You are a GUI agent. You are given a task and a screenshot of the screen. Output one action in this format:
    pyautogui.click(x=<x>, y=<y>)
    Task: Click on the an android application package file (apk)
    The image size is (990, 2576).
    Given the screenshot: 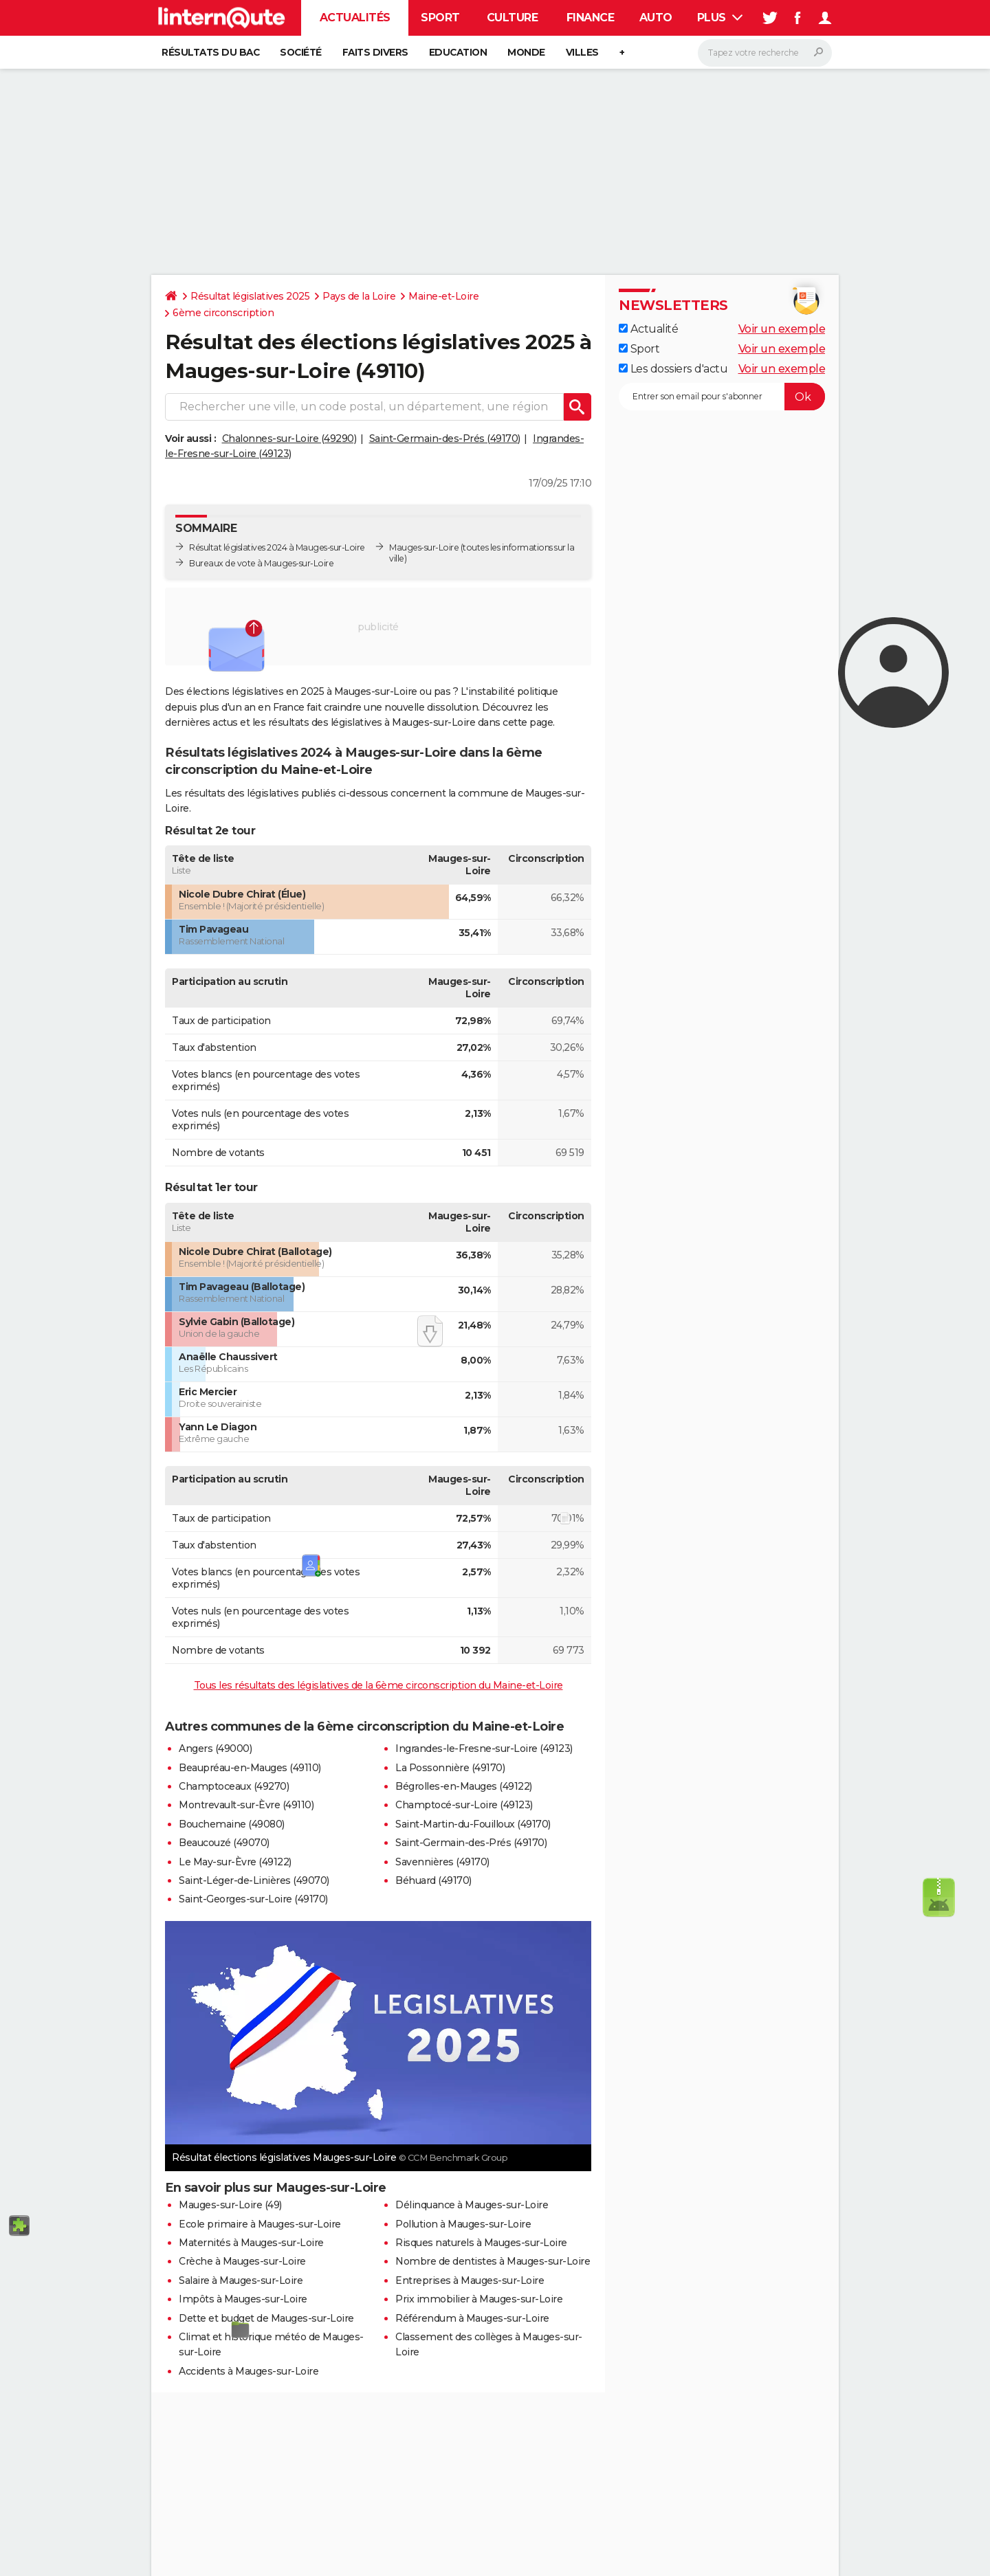 What is the action you would take?
    pyautogui.click(x=938, y=1897)
    